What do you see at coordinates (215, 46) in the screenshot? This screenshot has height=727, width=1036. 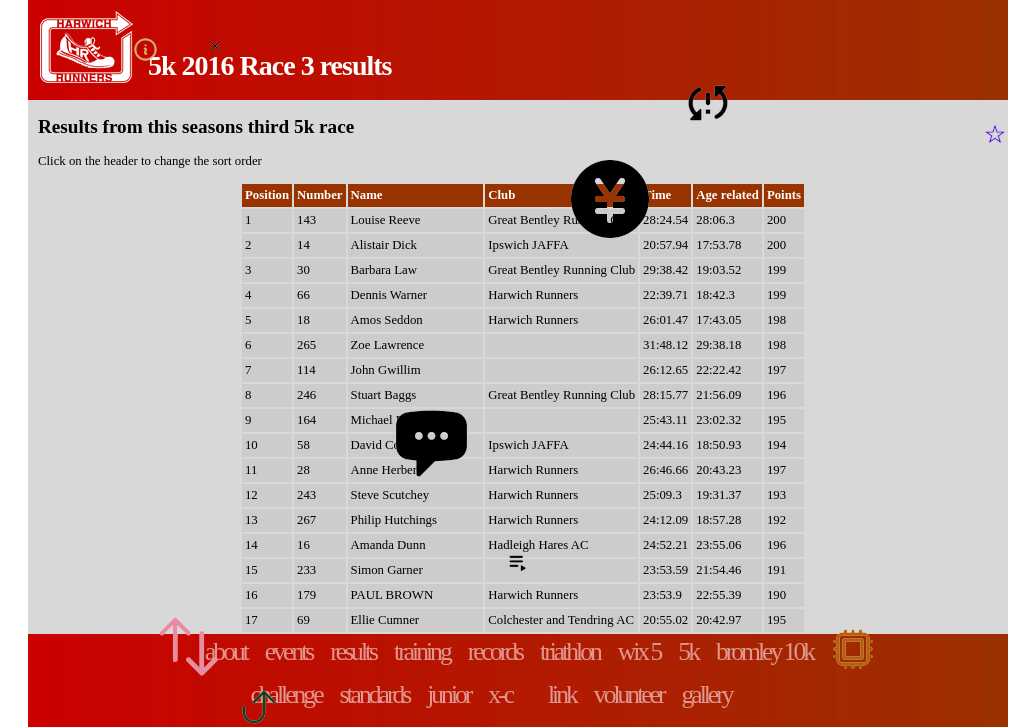 I see `close or dismiss a dialog` at bounding box center [215, 46].